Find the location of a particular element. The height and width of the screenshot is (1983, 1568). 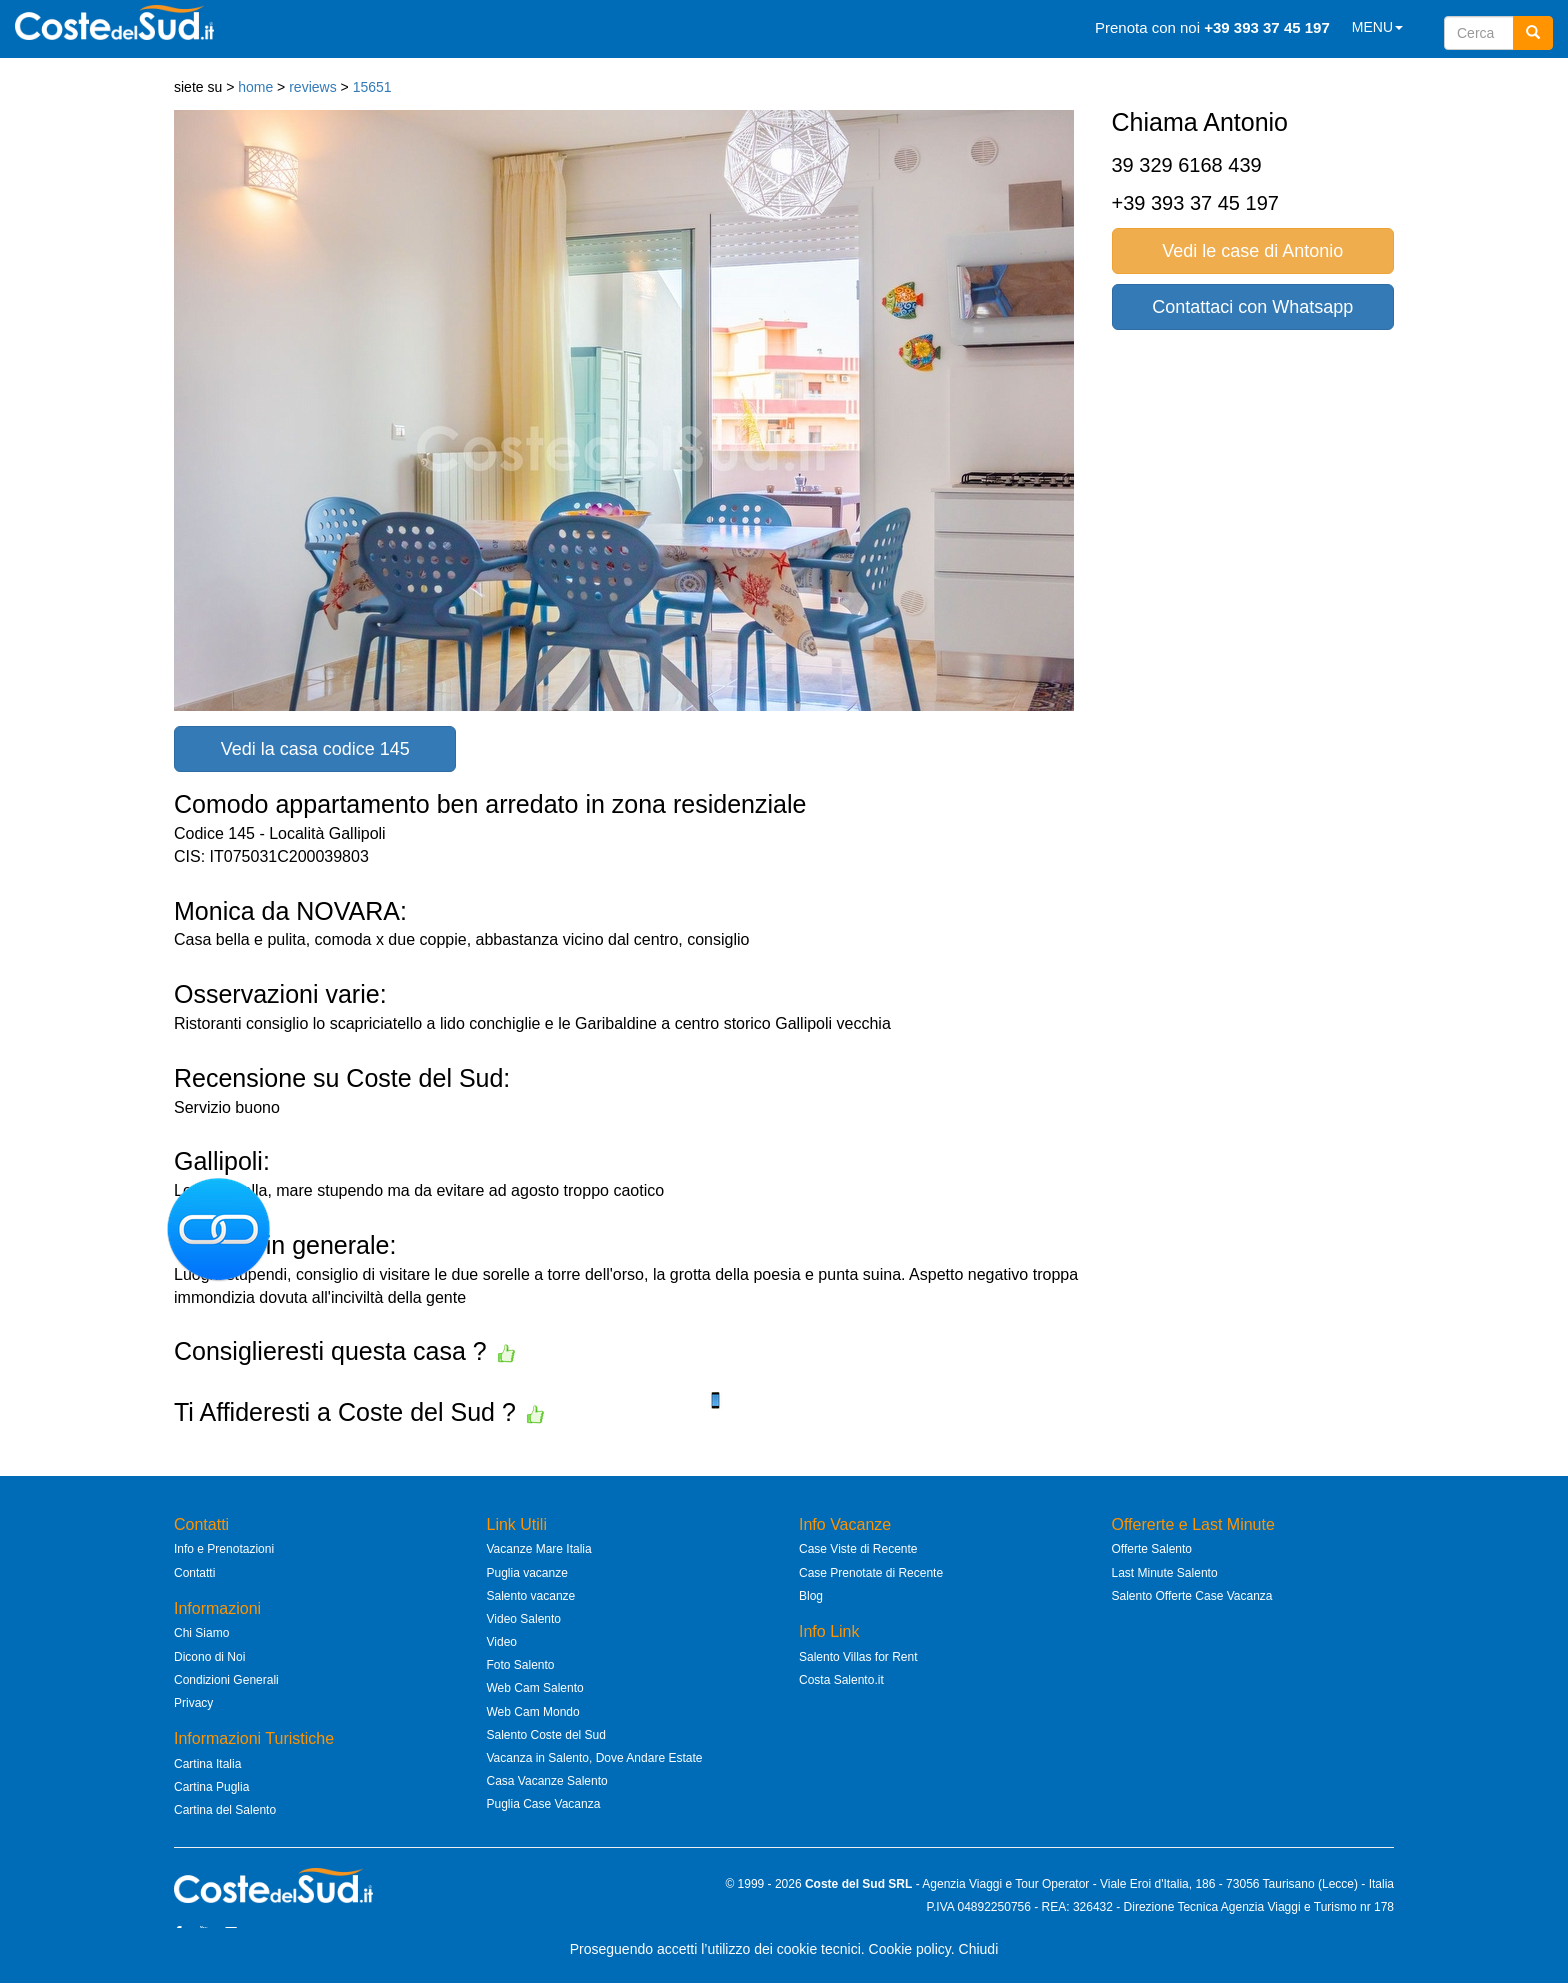

connected iPhone 5c device is located at coordinates (715, 1400).